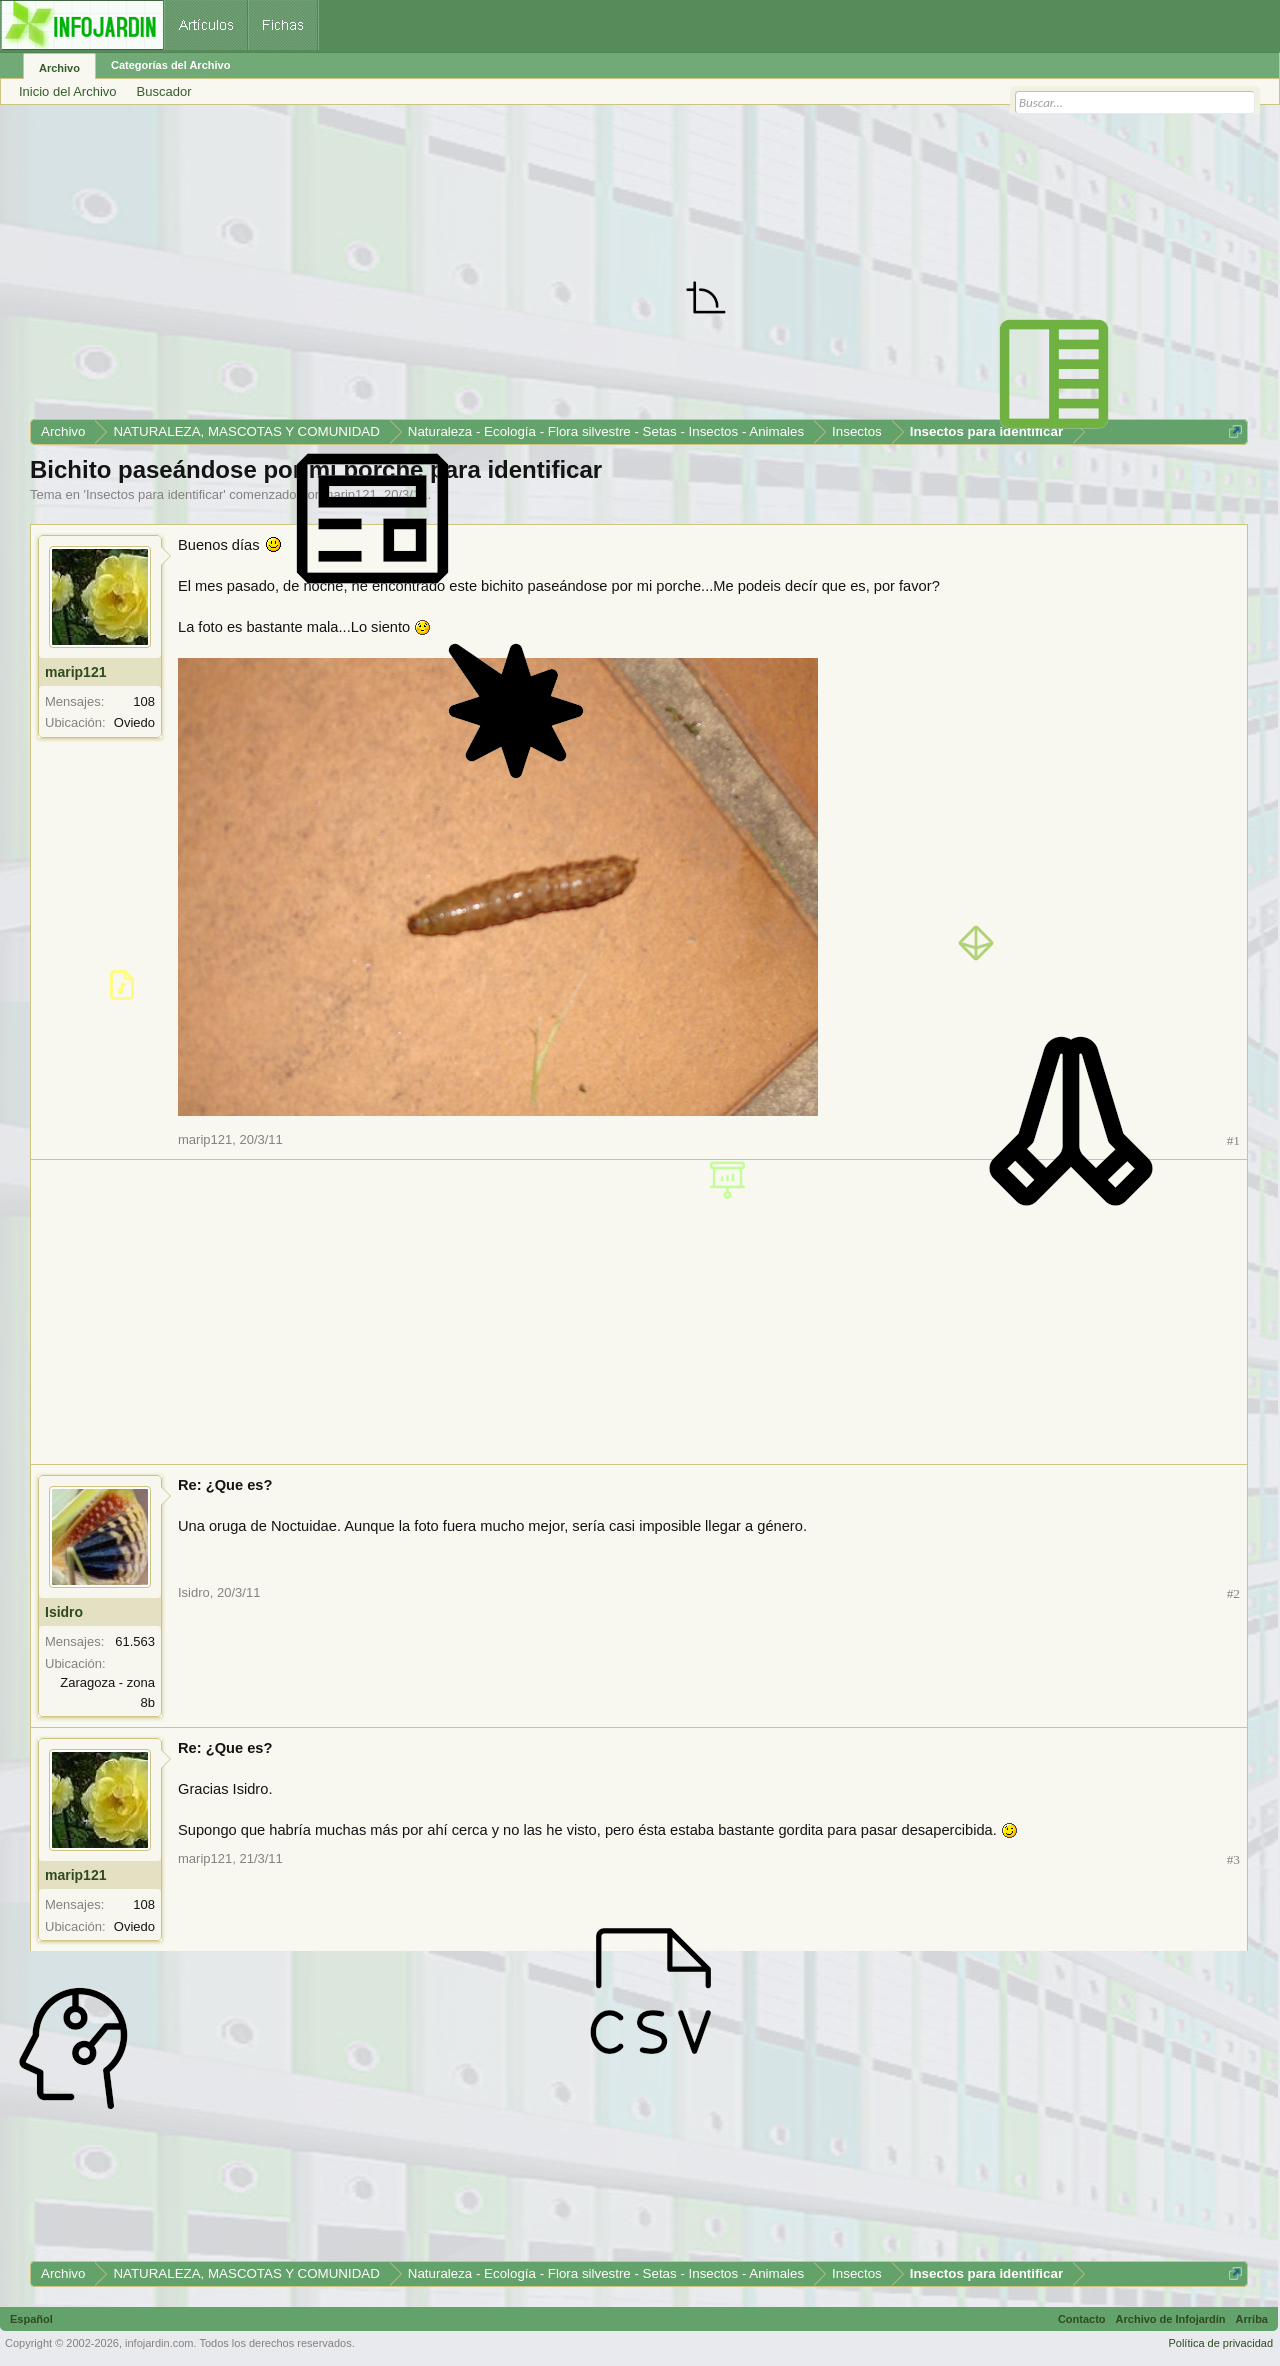 The width and height of the screenshot is (1280, 2366). Describe the element at coordinates (727, 1177) in the screenshot. I see `view presentation with data charts` at that location.